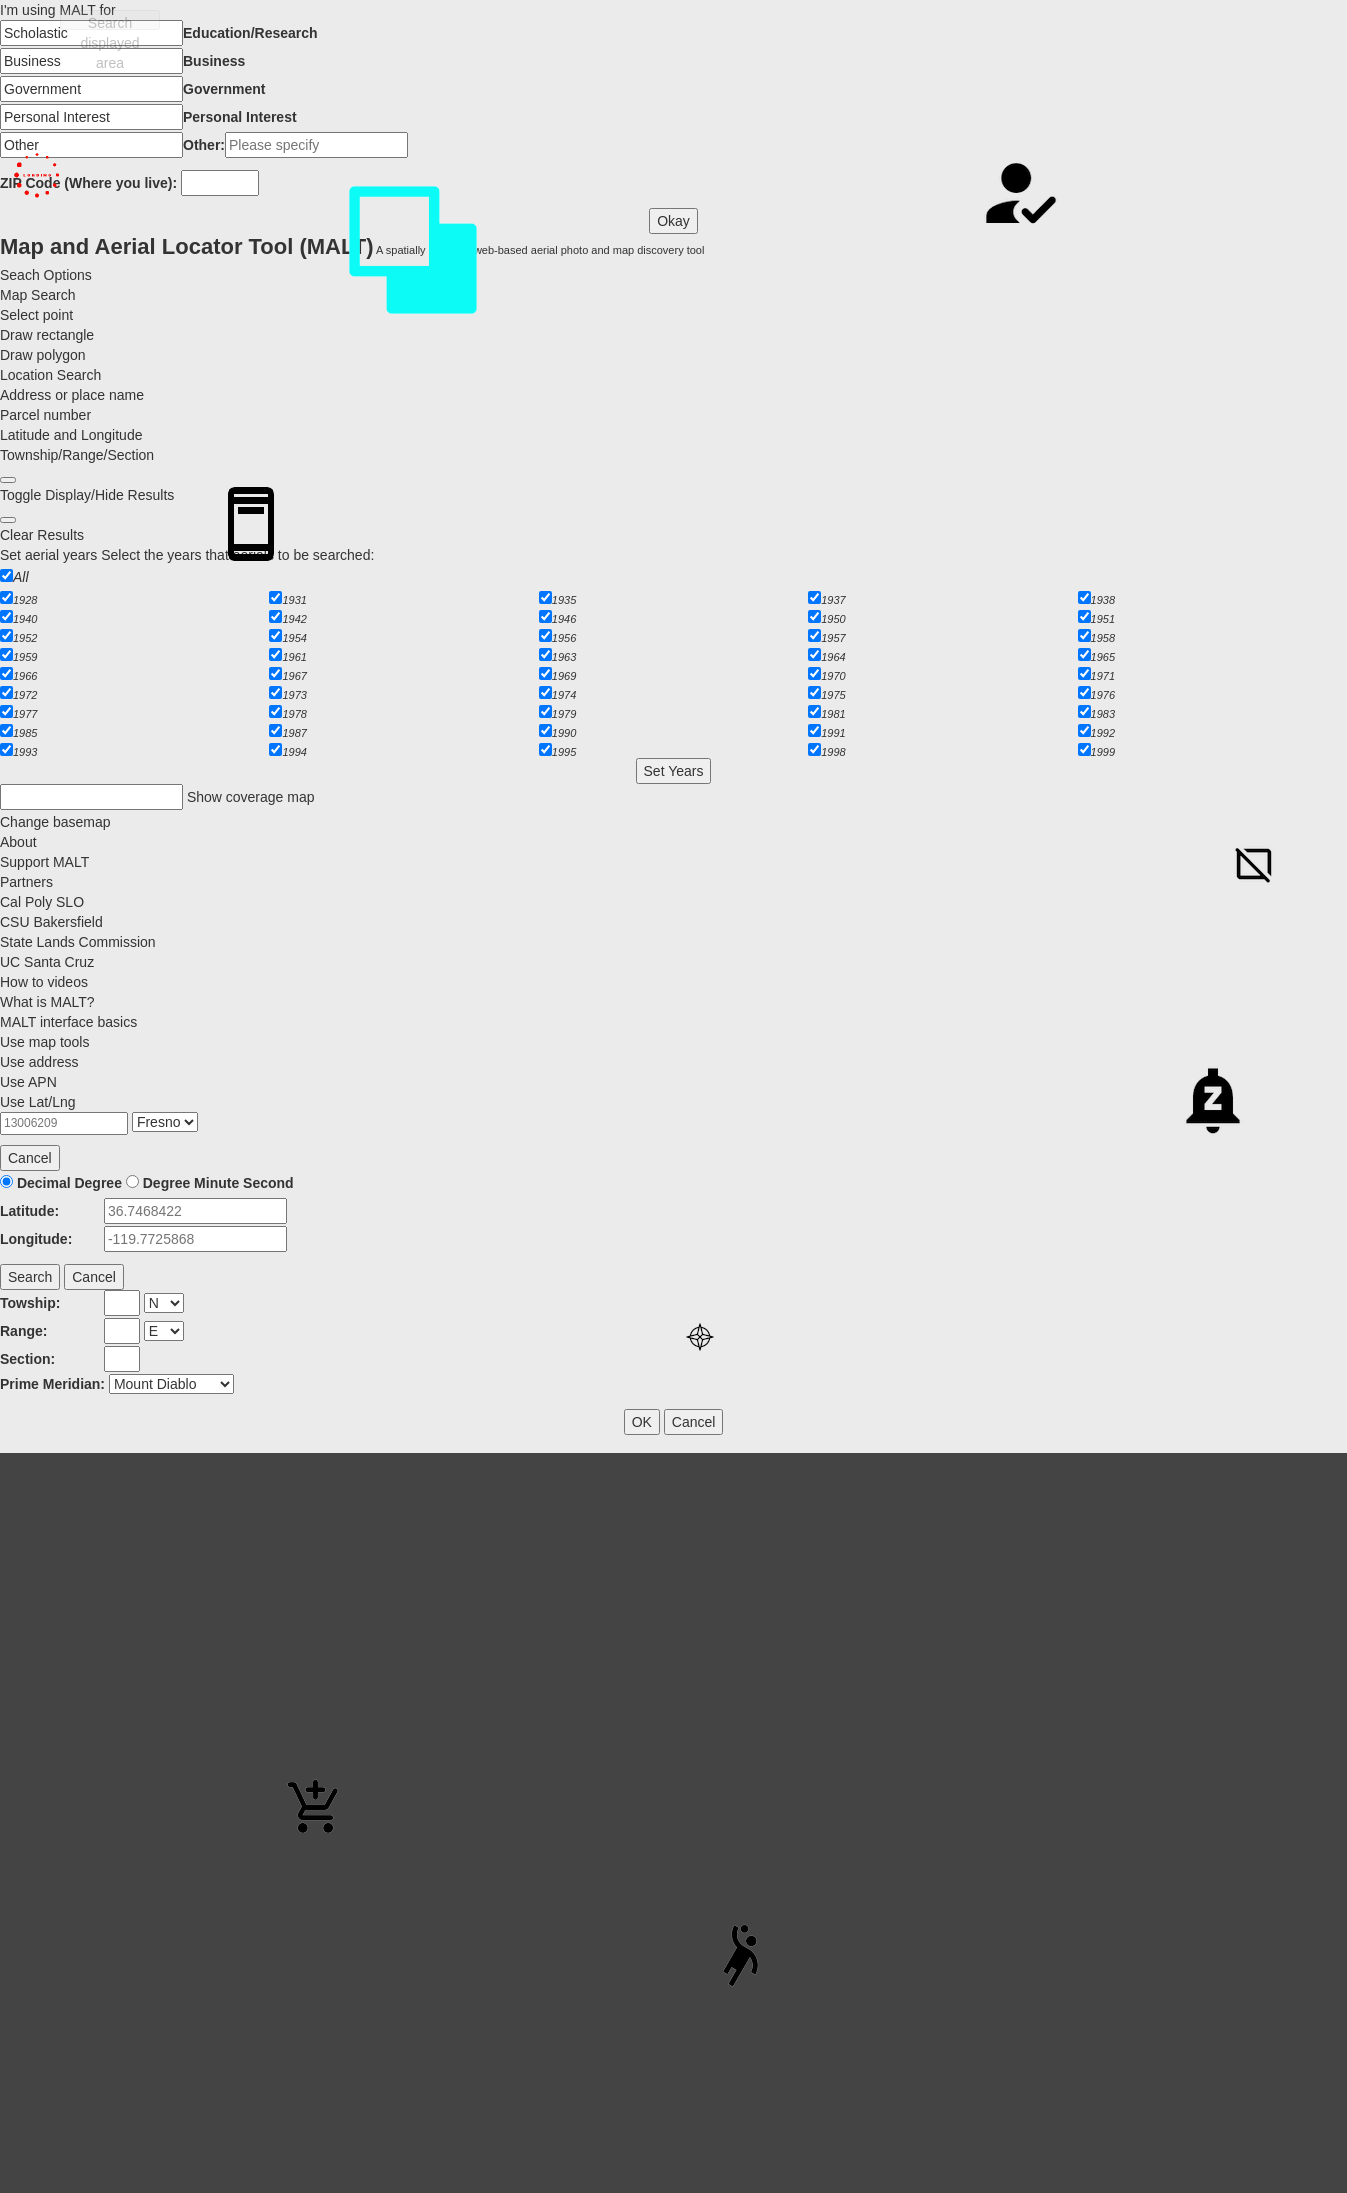 The height and width of the screenshot is (2193, 1347). I want to click on subtract or remove a layer from selection, so click(413, 250).